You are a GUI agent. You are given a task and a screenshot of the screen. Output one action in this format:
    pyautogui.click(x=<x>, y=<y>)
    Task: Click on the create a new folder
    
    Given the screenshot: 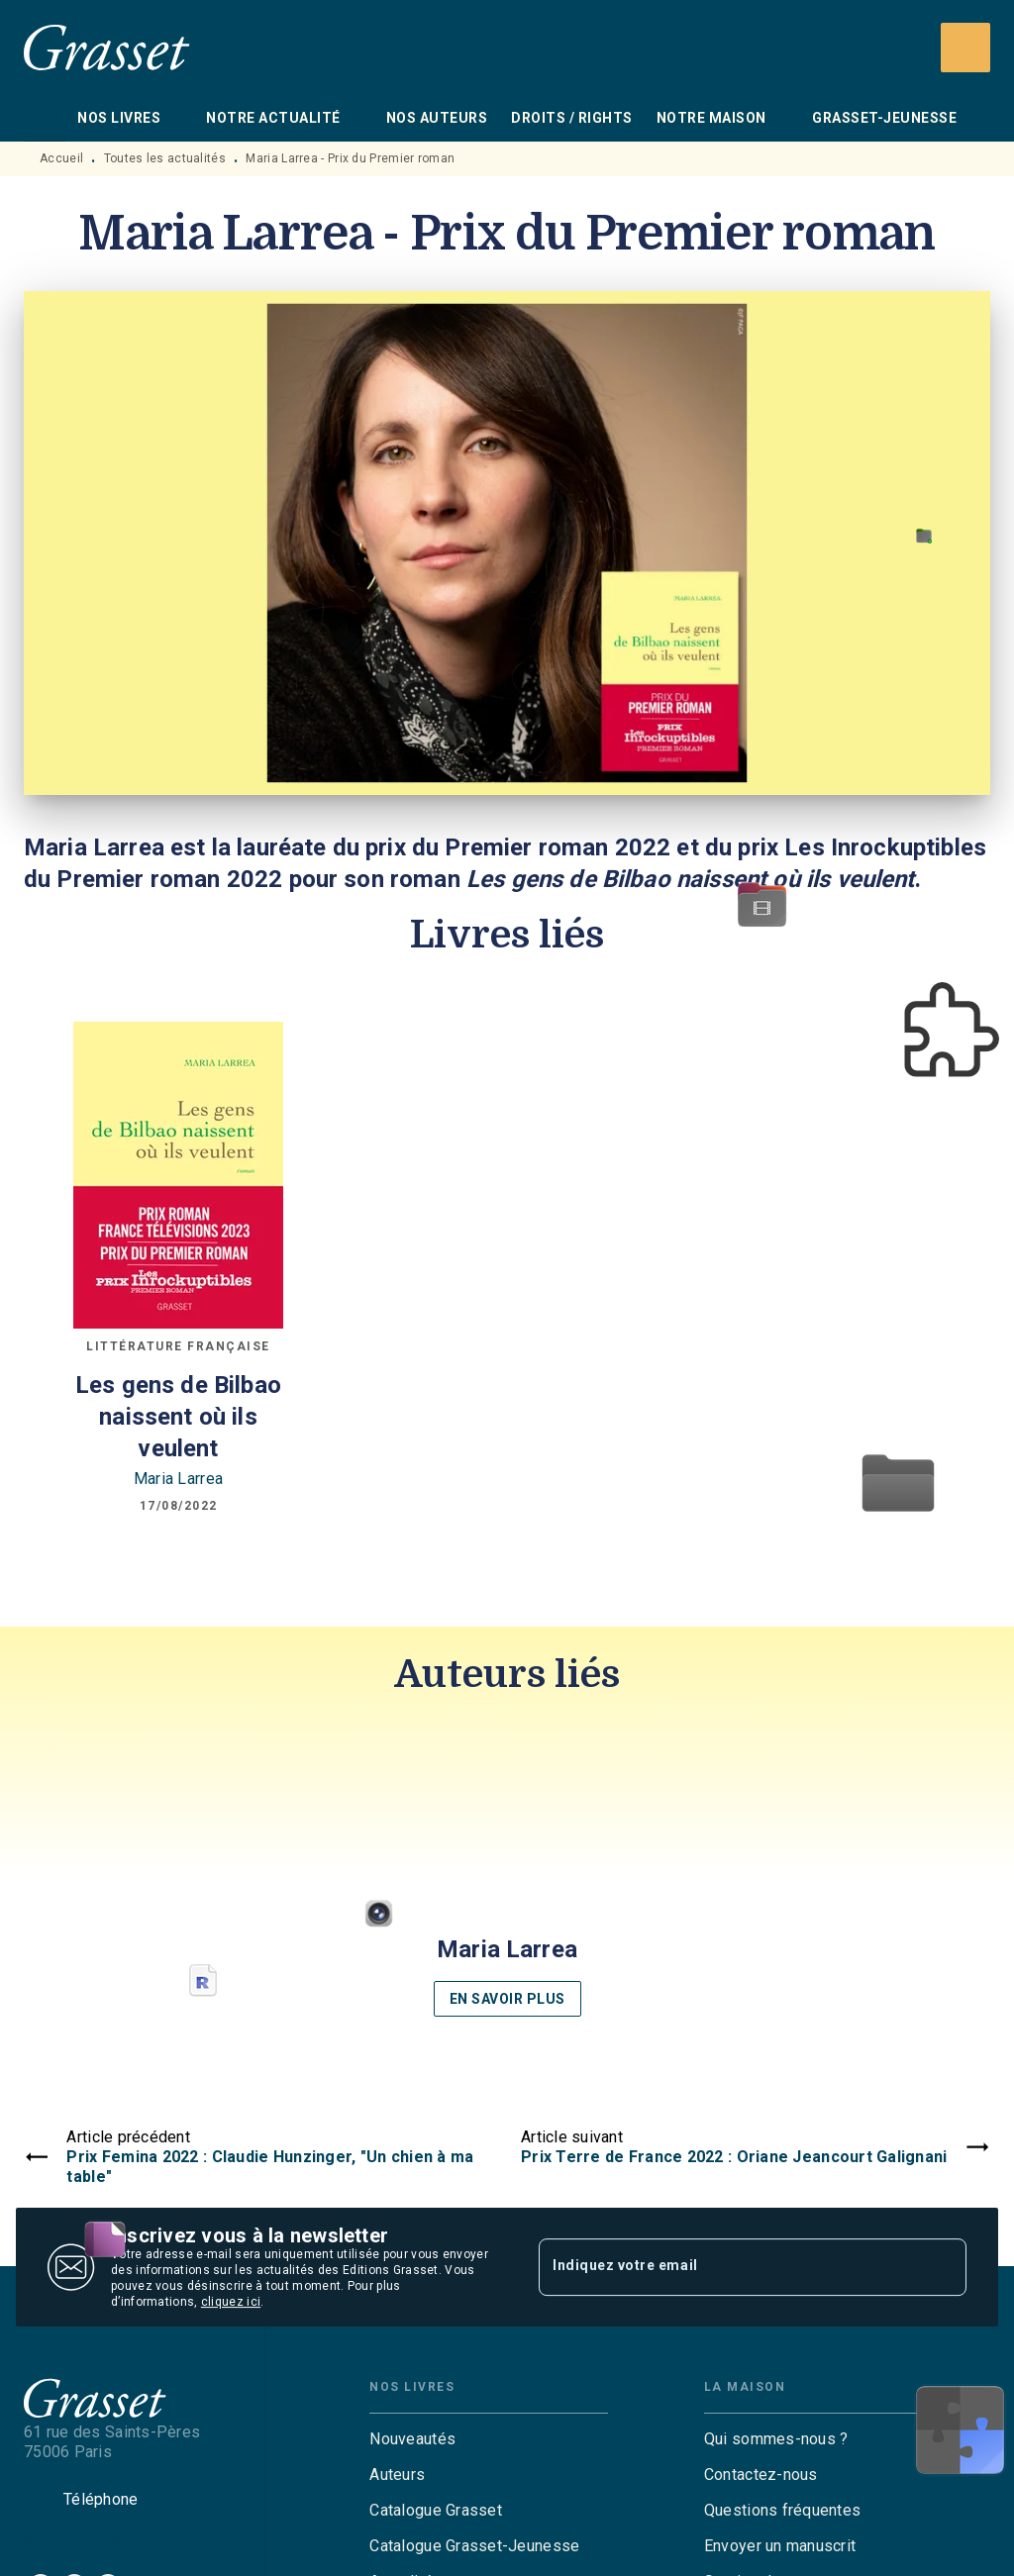 What is the action you would take?
    pyautogui.click(x=924, y=536)
    